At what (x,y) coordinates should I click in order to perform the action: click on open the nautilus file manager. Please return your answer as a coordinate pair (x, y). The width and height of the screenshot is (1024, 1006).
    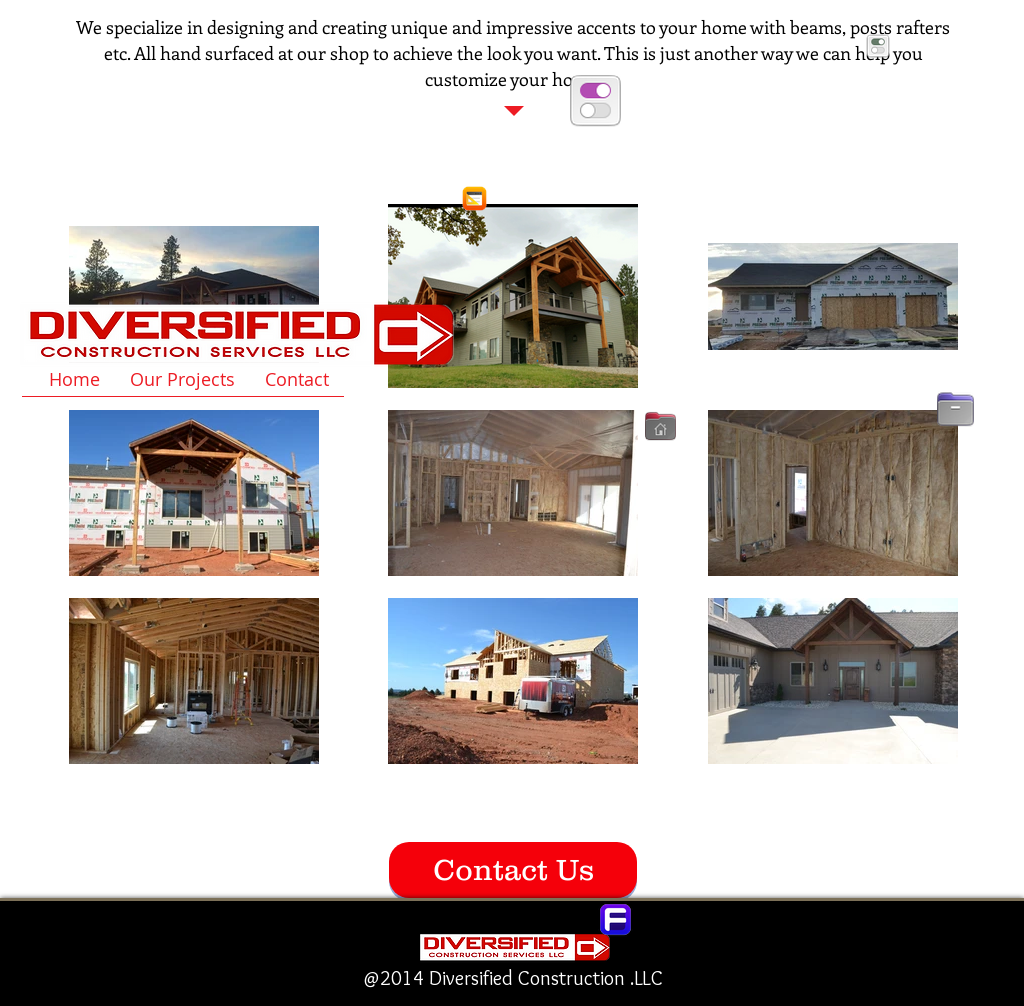
    Looking at the image, I should click on (955, 408).